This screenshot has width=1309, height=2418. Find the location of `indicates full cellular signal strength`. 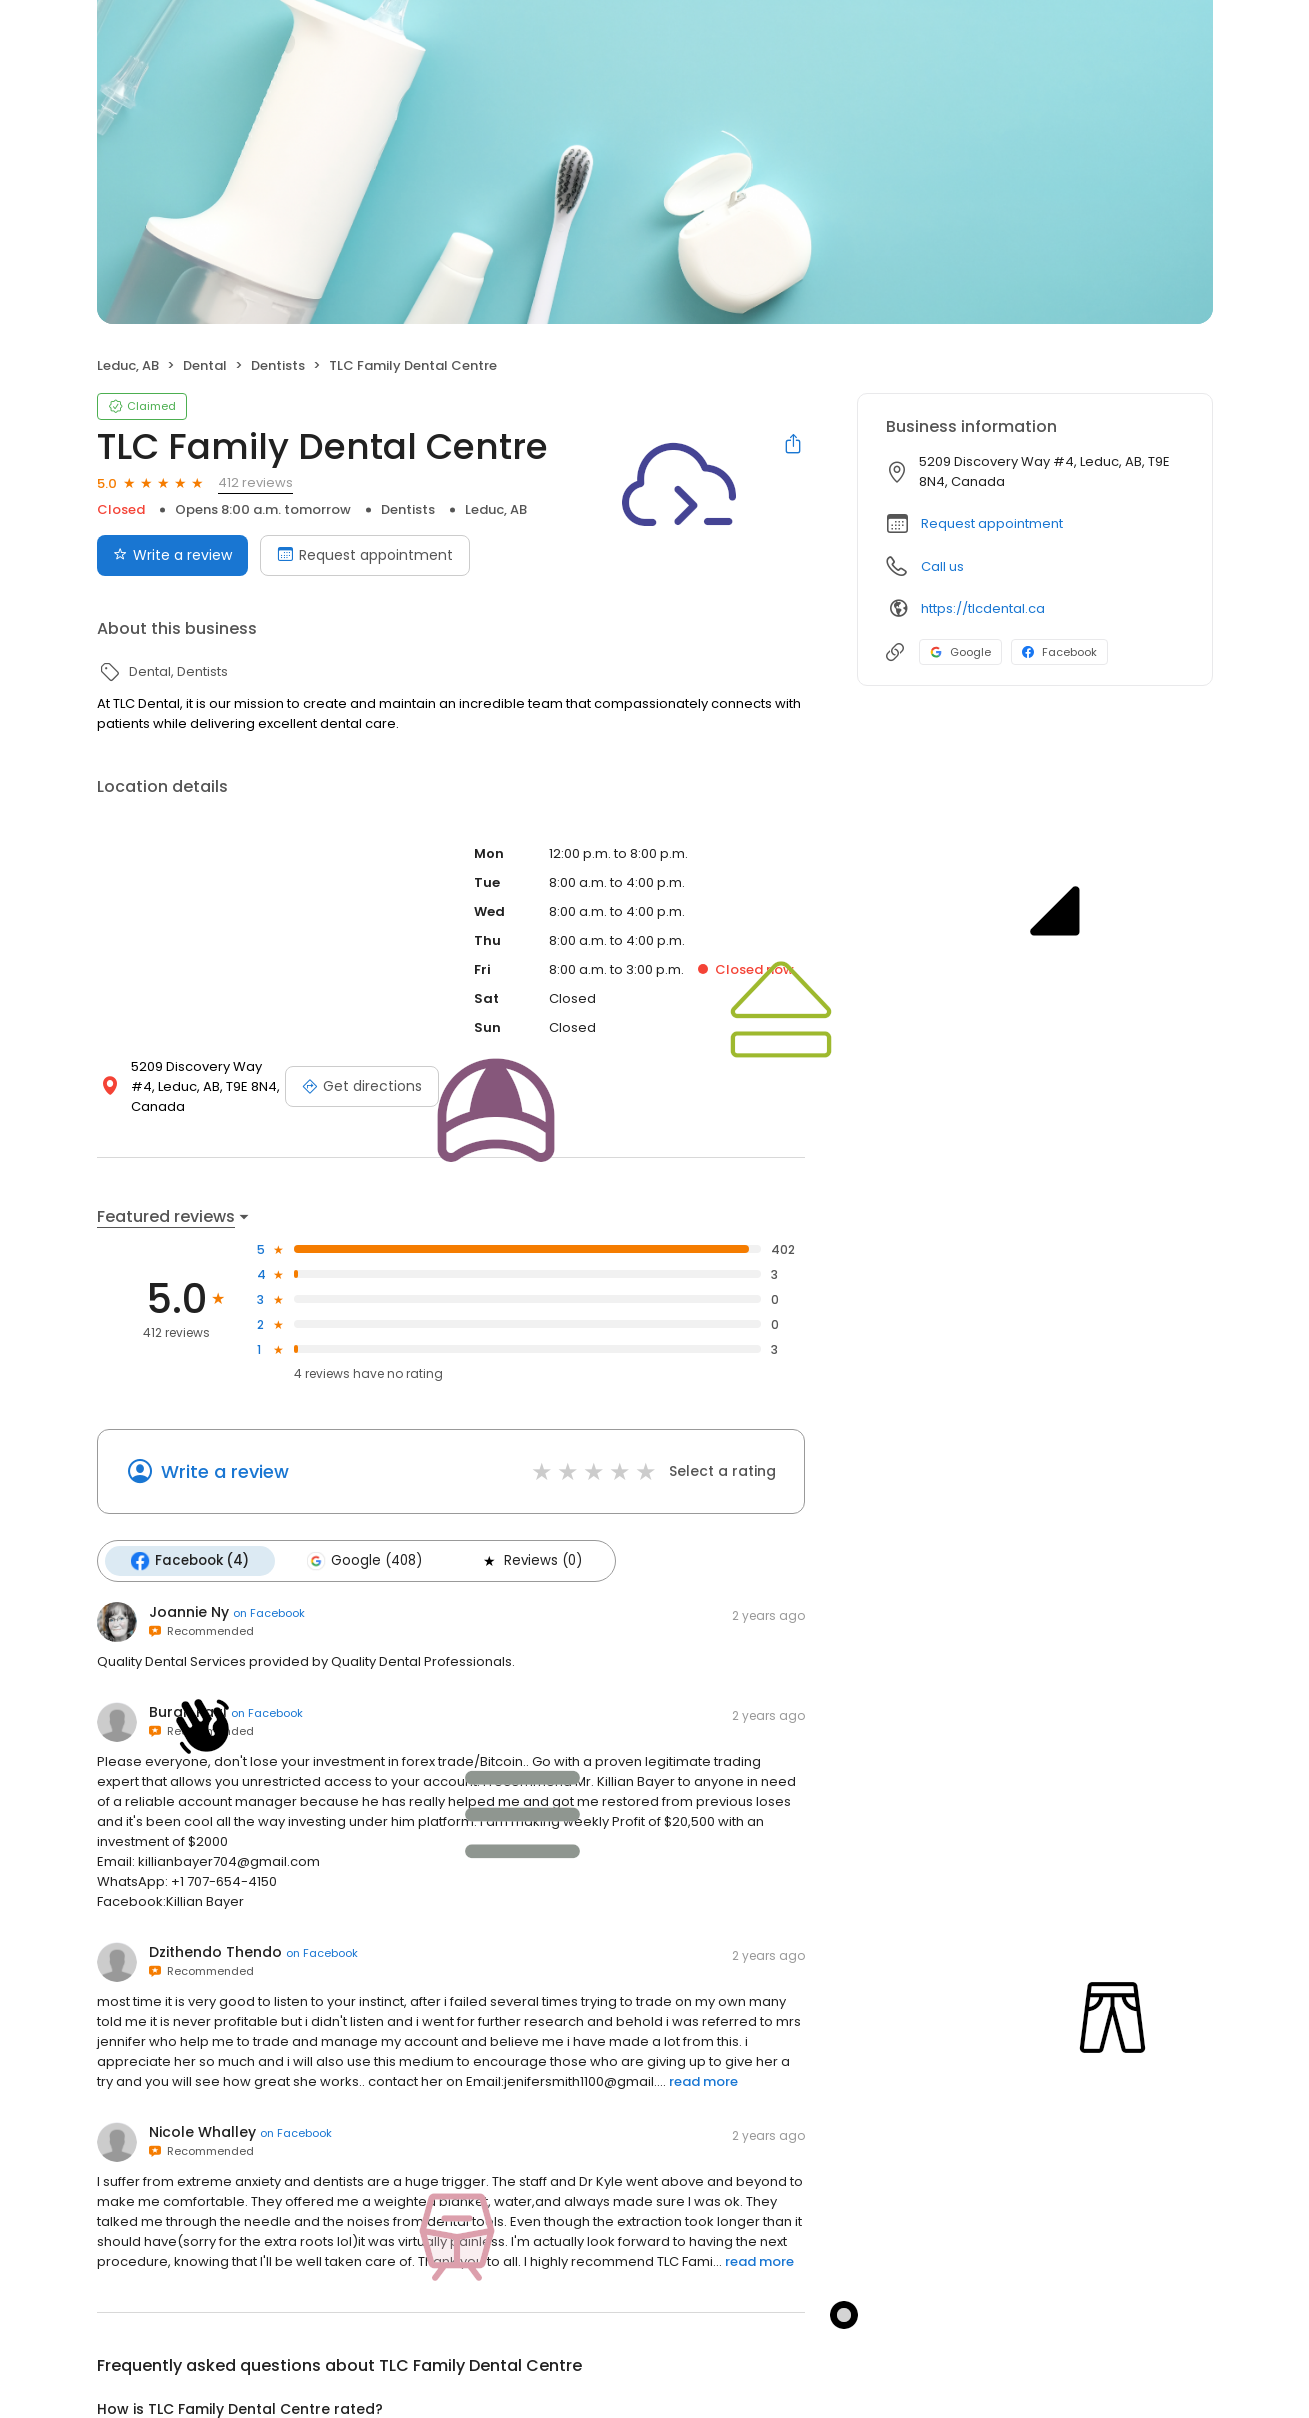

indicates full cellular signal strength is located at coordinates (1059, 913).